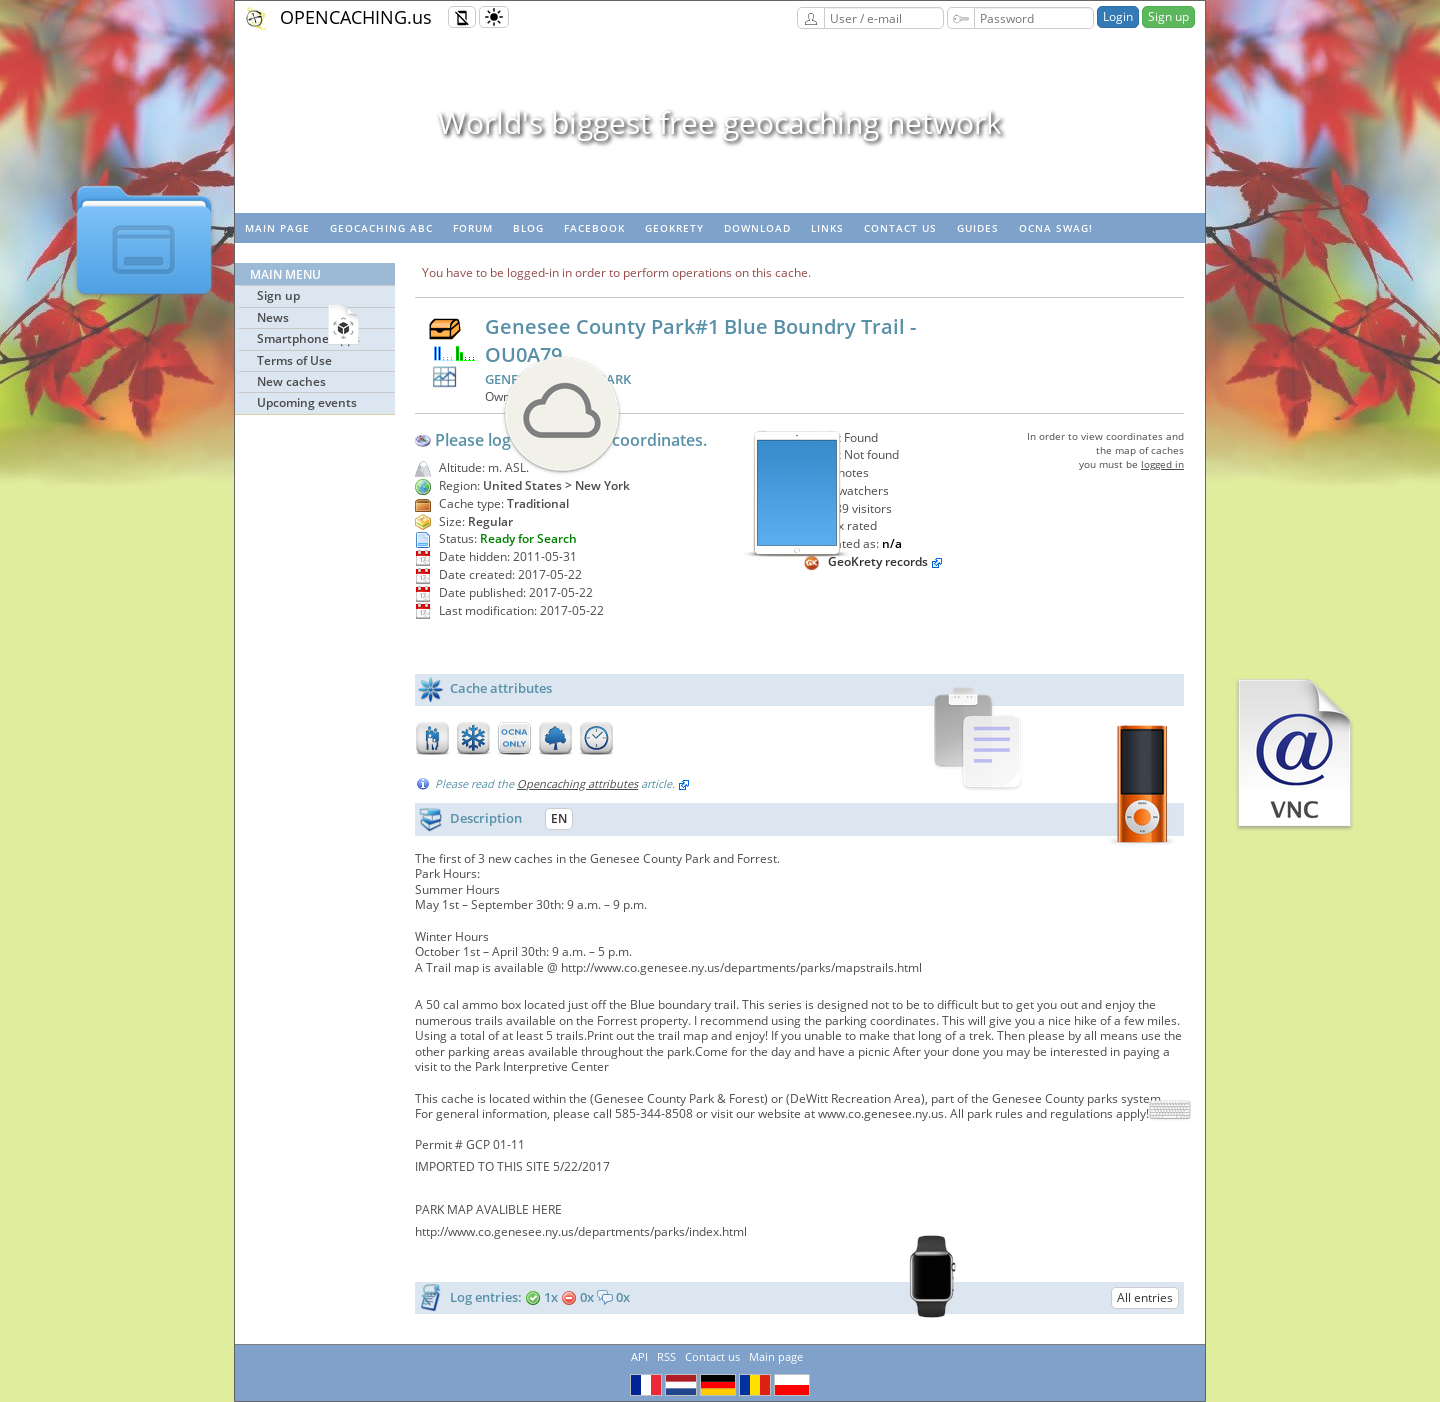 This screenshot has height=1402, width=1440. What do you see at coordinates (343, 325) in the screenshot?
I see `open a 3D reality file or AR content` at bounding box center [343, 325].